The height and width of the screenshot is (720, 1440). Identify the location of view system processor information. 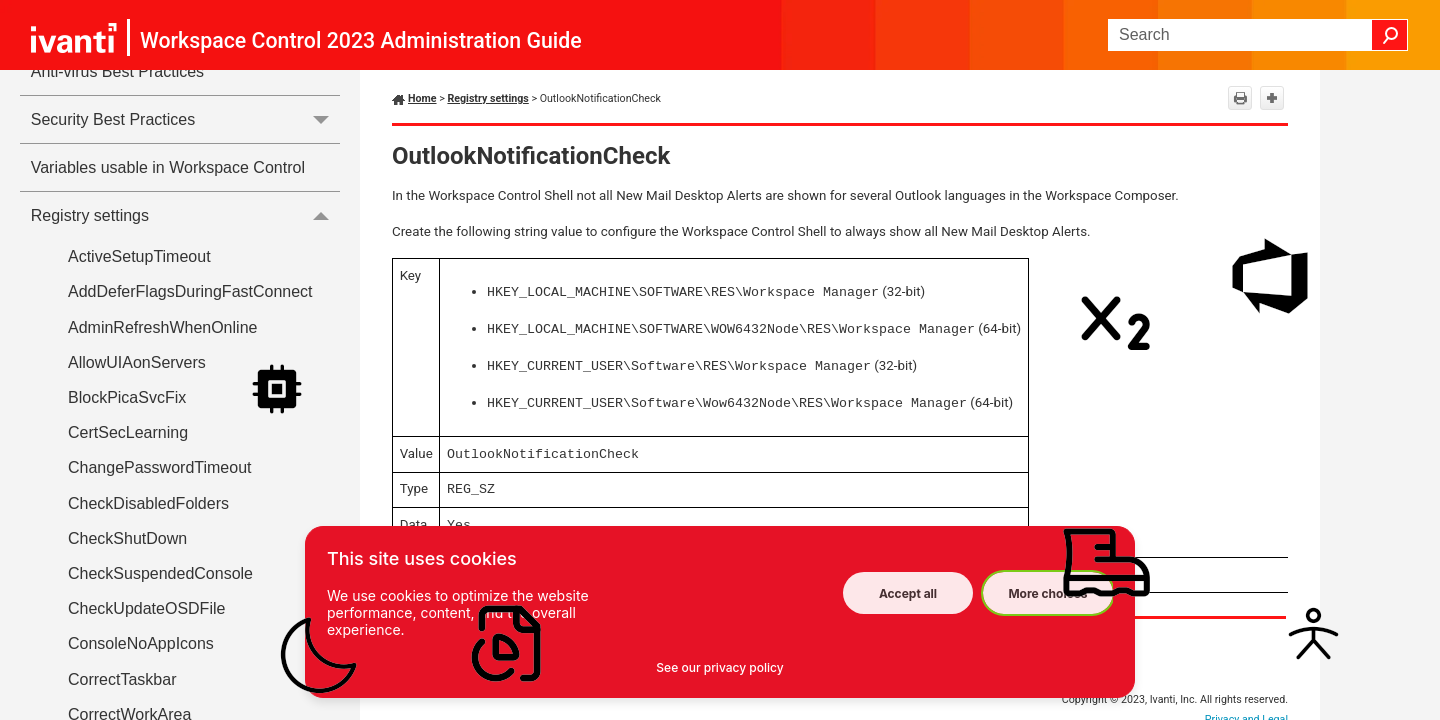
(277, 389).